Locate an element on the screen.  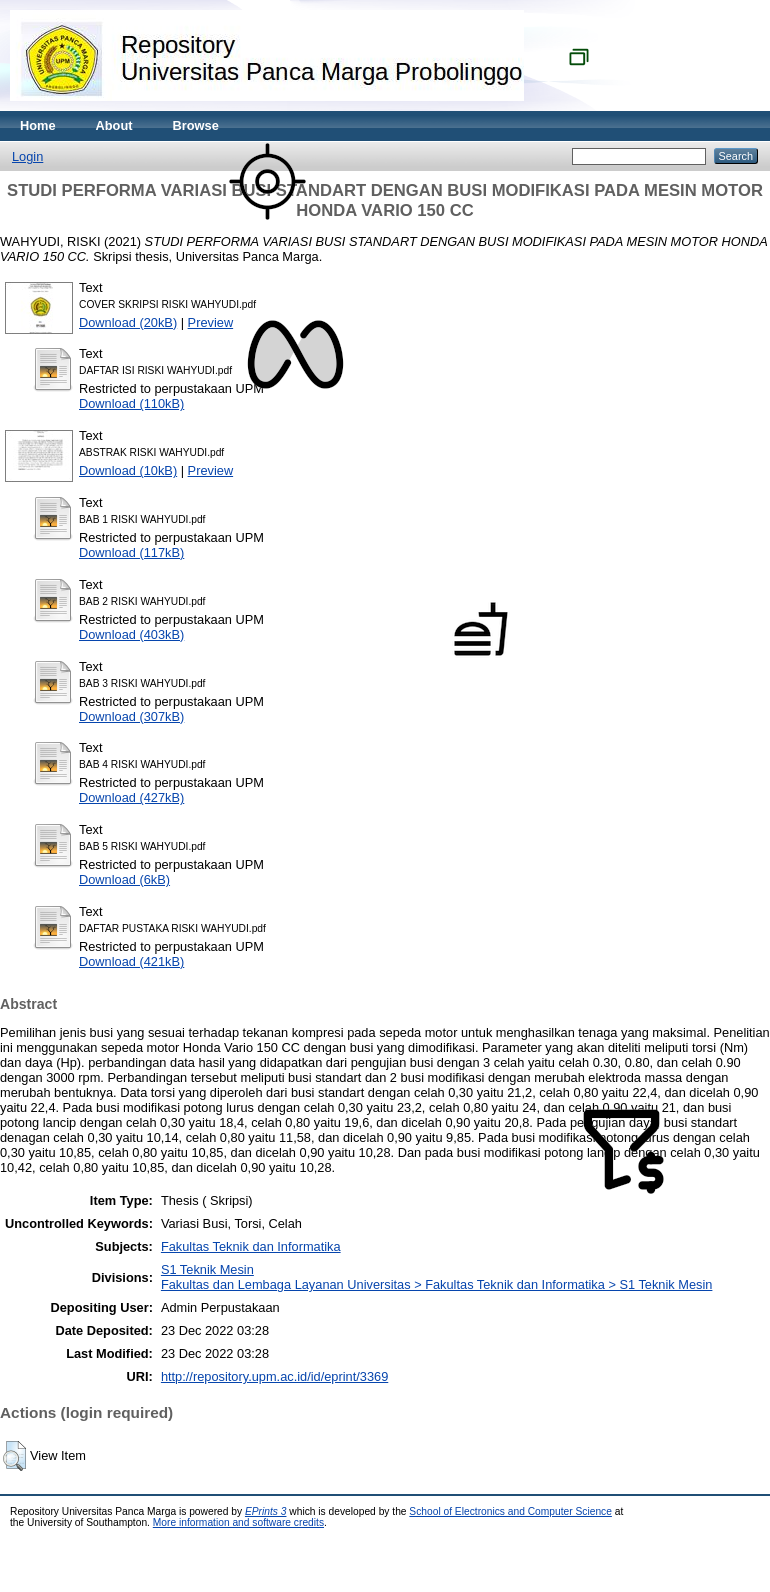
center map on current location is located at coordinates (267, 181).